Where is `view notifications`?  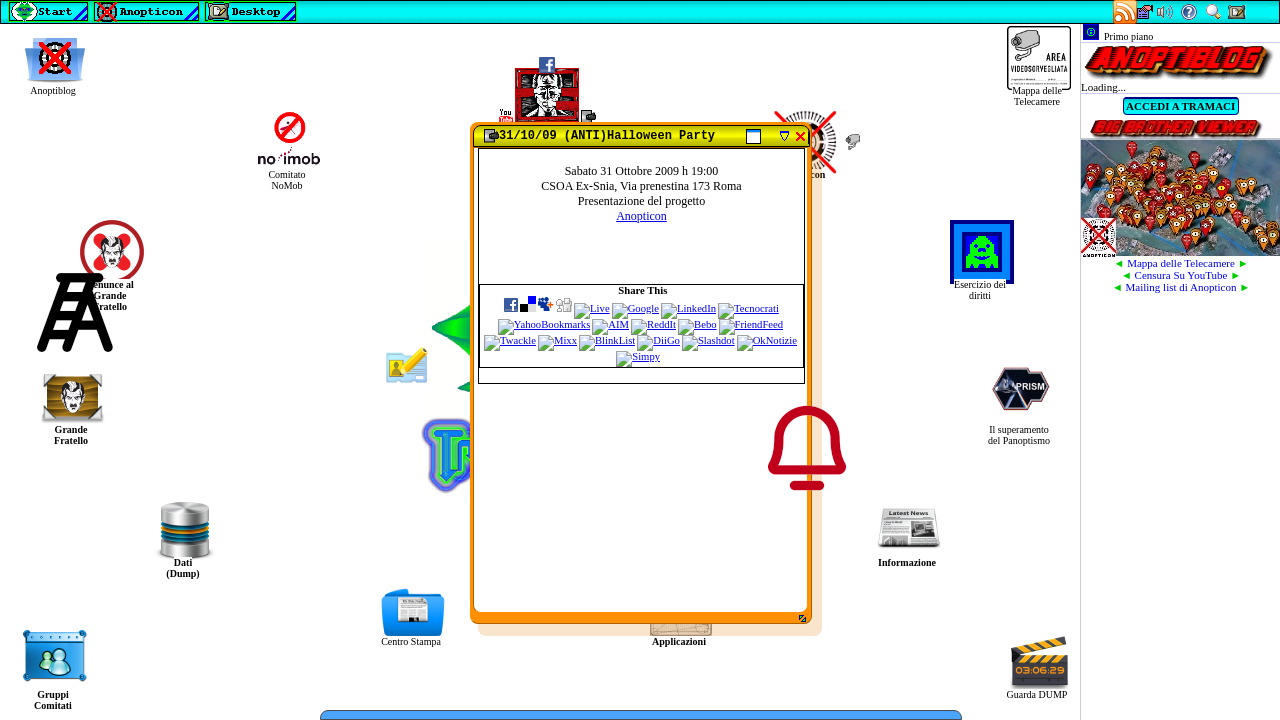 view notifications is located at coordinates (807, 448).